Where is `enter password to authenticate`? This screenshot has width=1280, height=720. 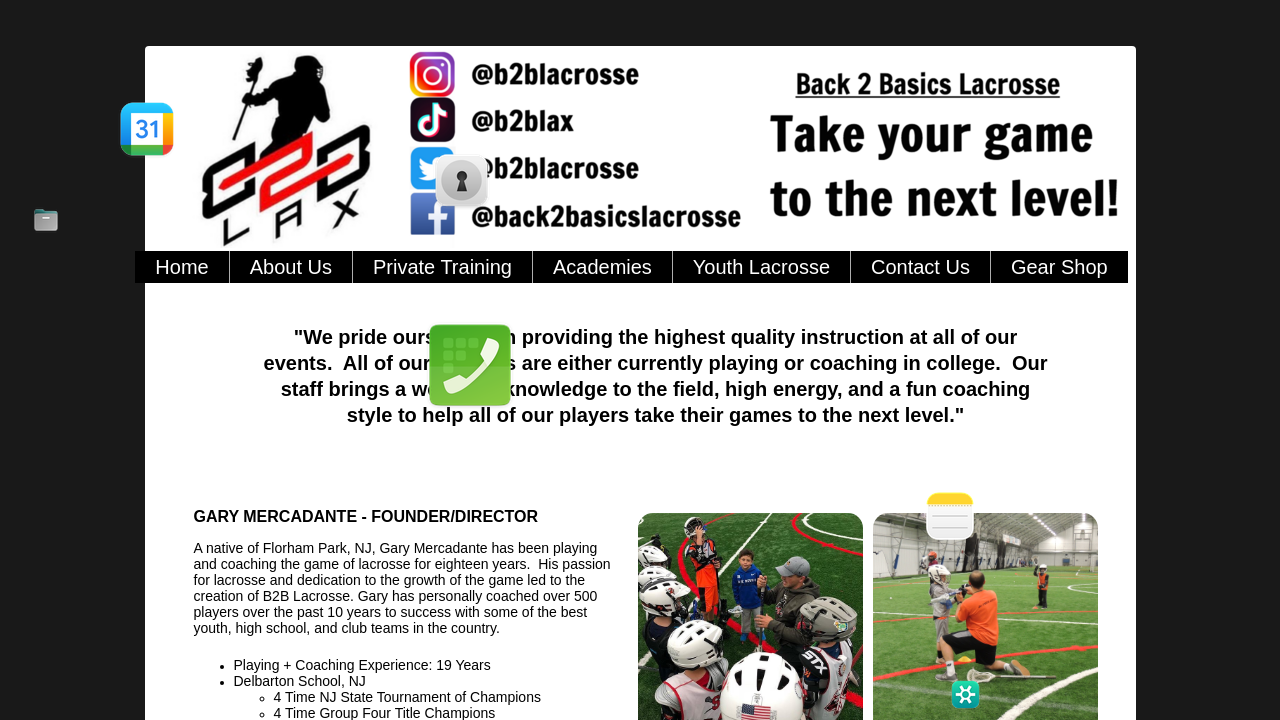 enter password to authenticate is located at coordinates (461, 181).